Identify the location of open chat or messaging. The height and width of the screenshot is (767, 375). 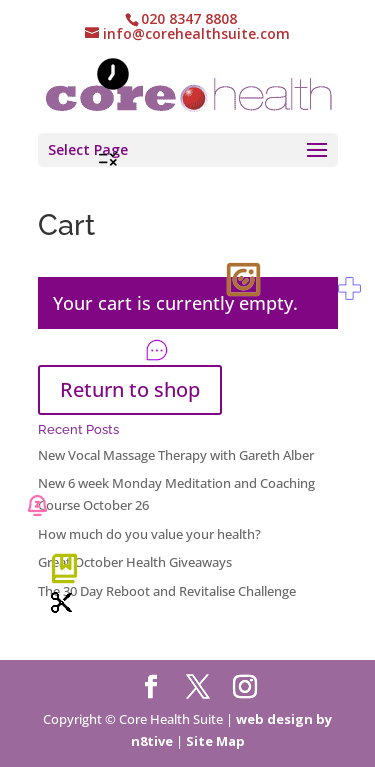
(156, 350).